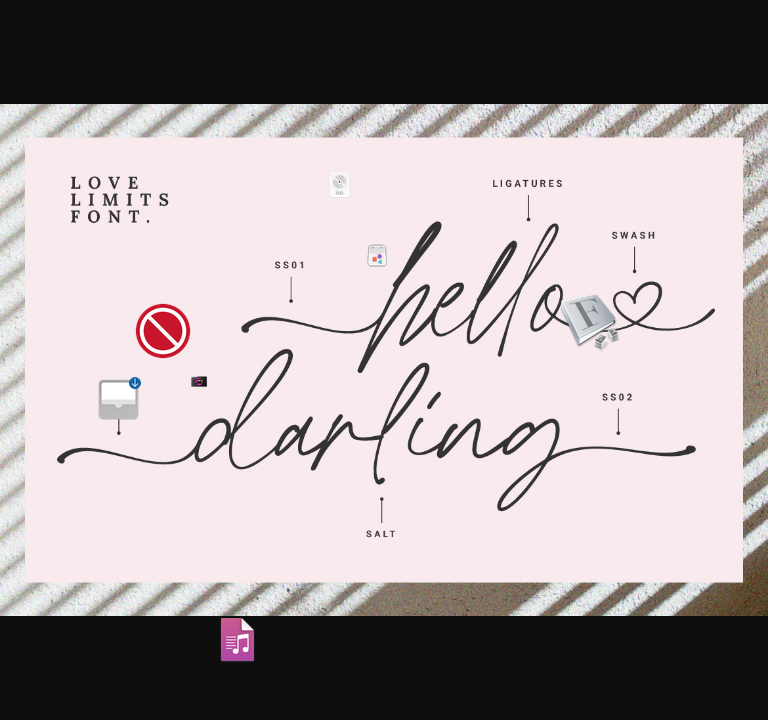 The width and height of the screenshot is (768, 720). I want to click on access your email inbox, so click(118, 399).